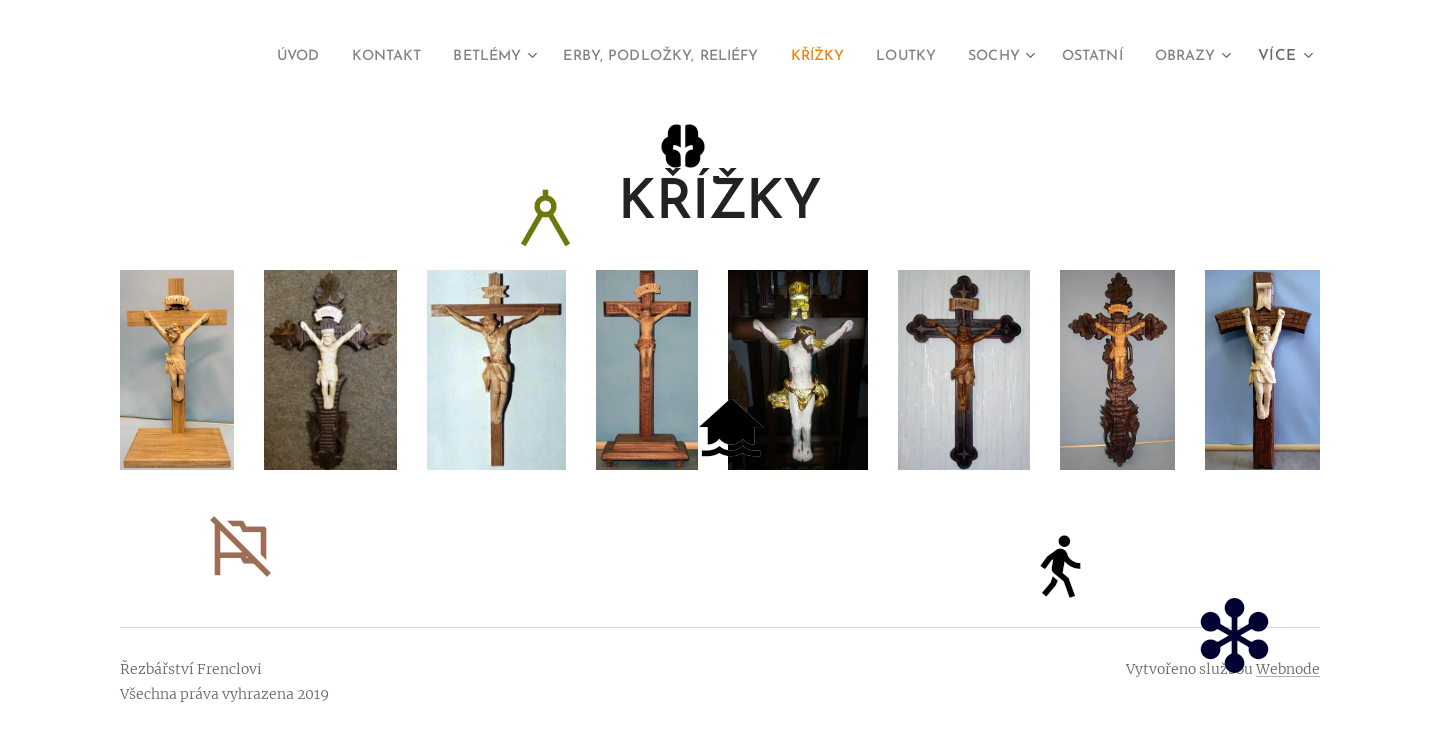  Describe the element at coordinates (1234, 635) in the screenshot. I see `launch GoToMeeting app` at that location.